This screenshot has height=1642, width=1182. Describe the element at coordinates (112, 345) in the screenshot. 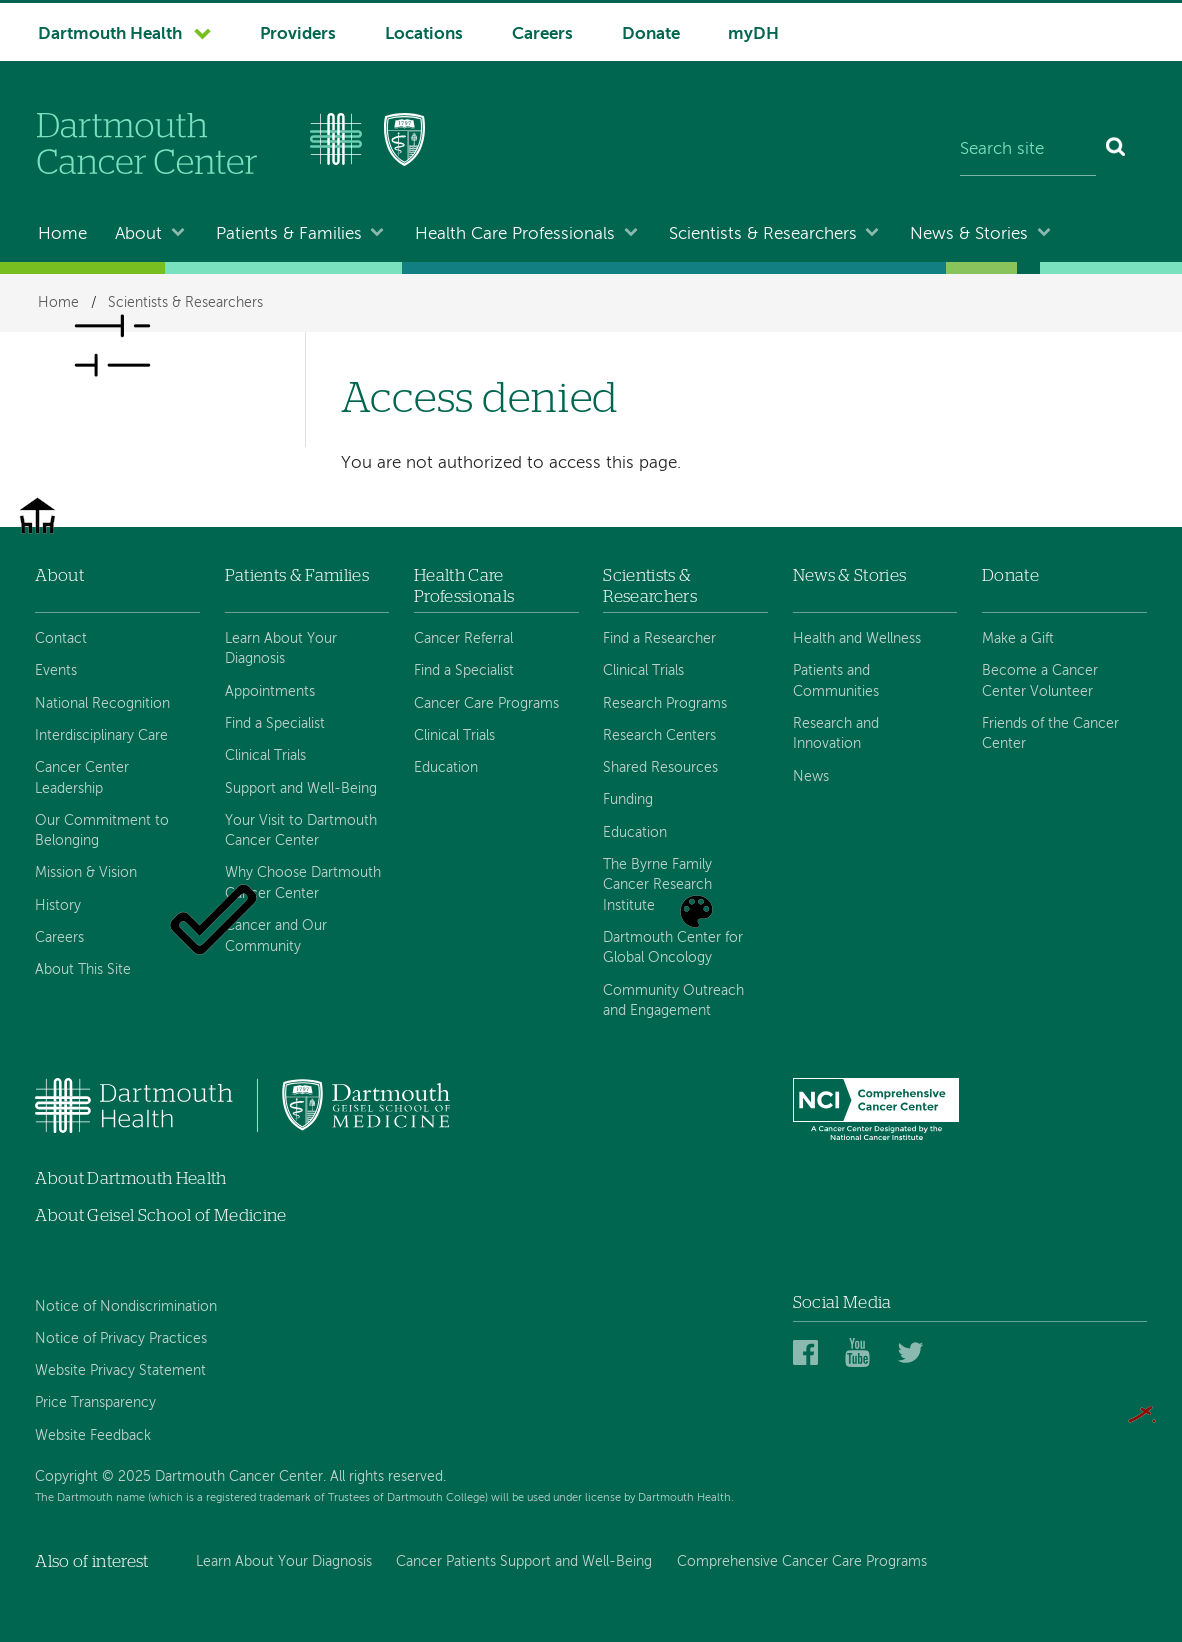

I see `adjust settings or preferences` at that location.